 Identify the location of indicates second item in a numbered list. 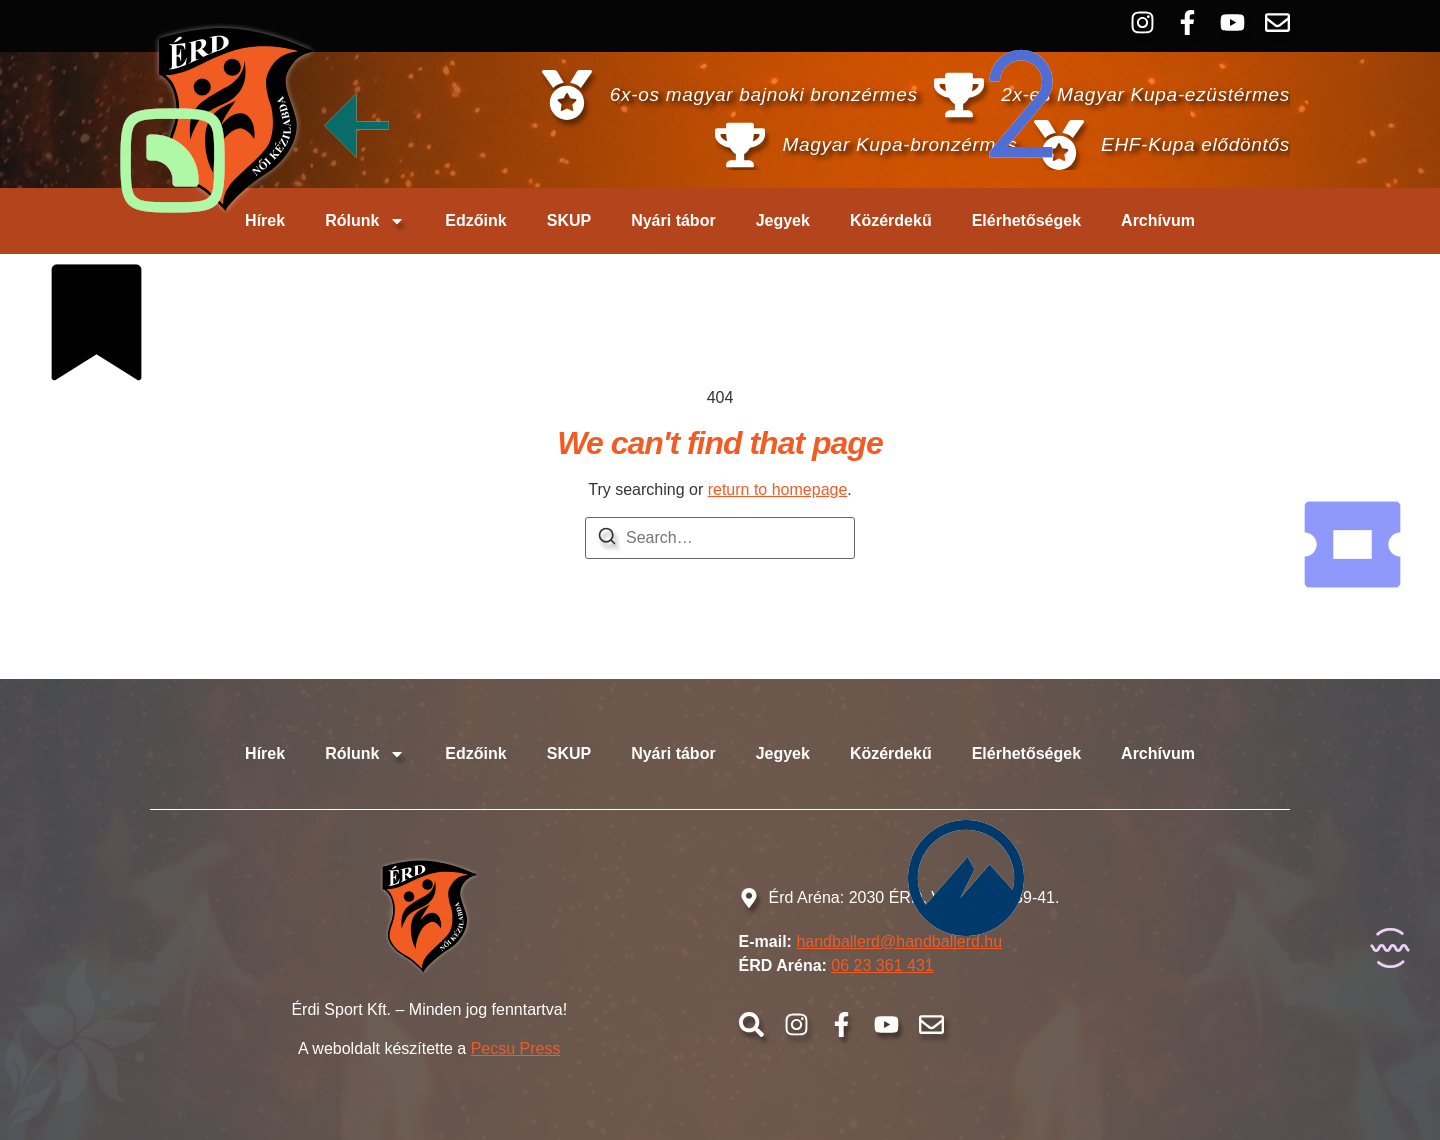
(1021, 105).